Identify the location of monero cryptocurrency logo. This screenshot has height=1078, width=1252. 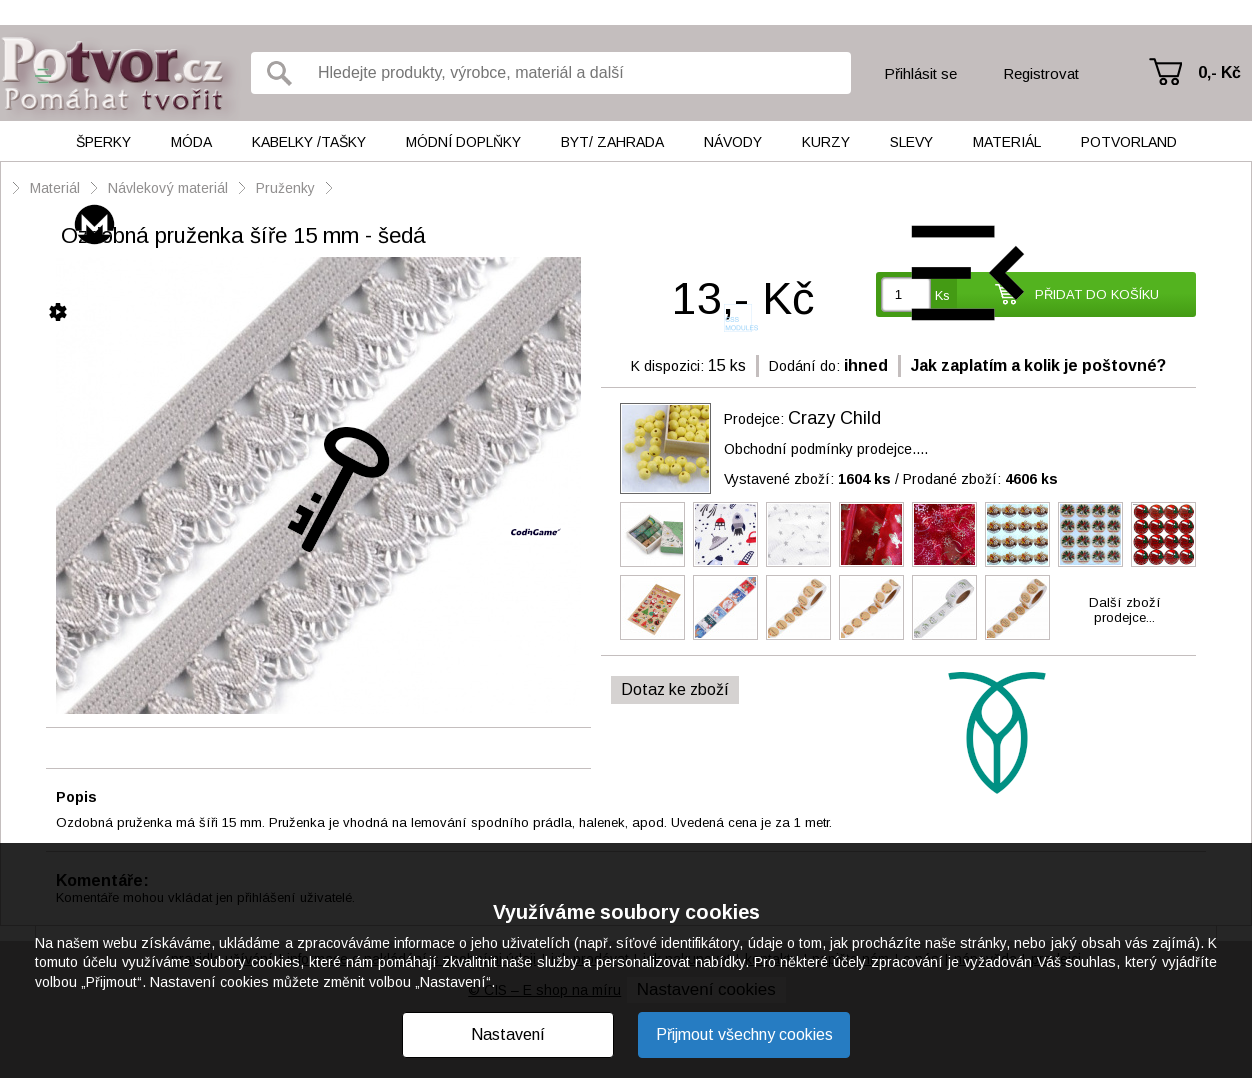
(94, 224).